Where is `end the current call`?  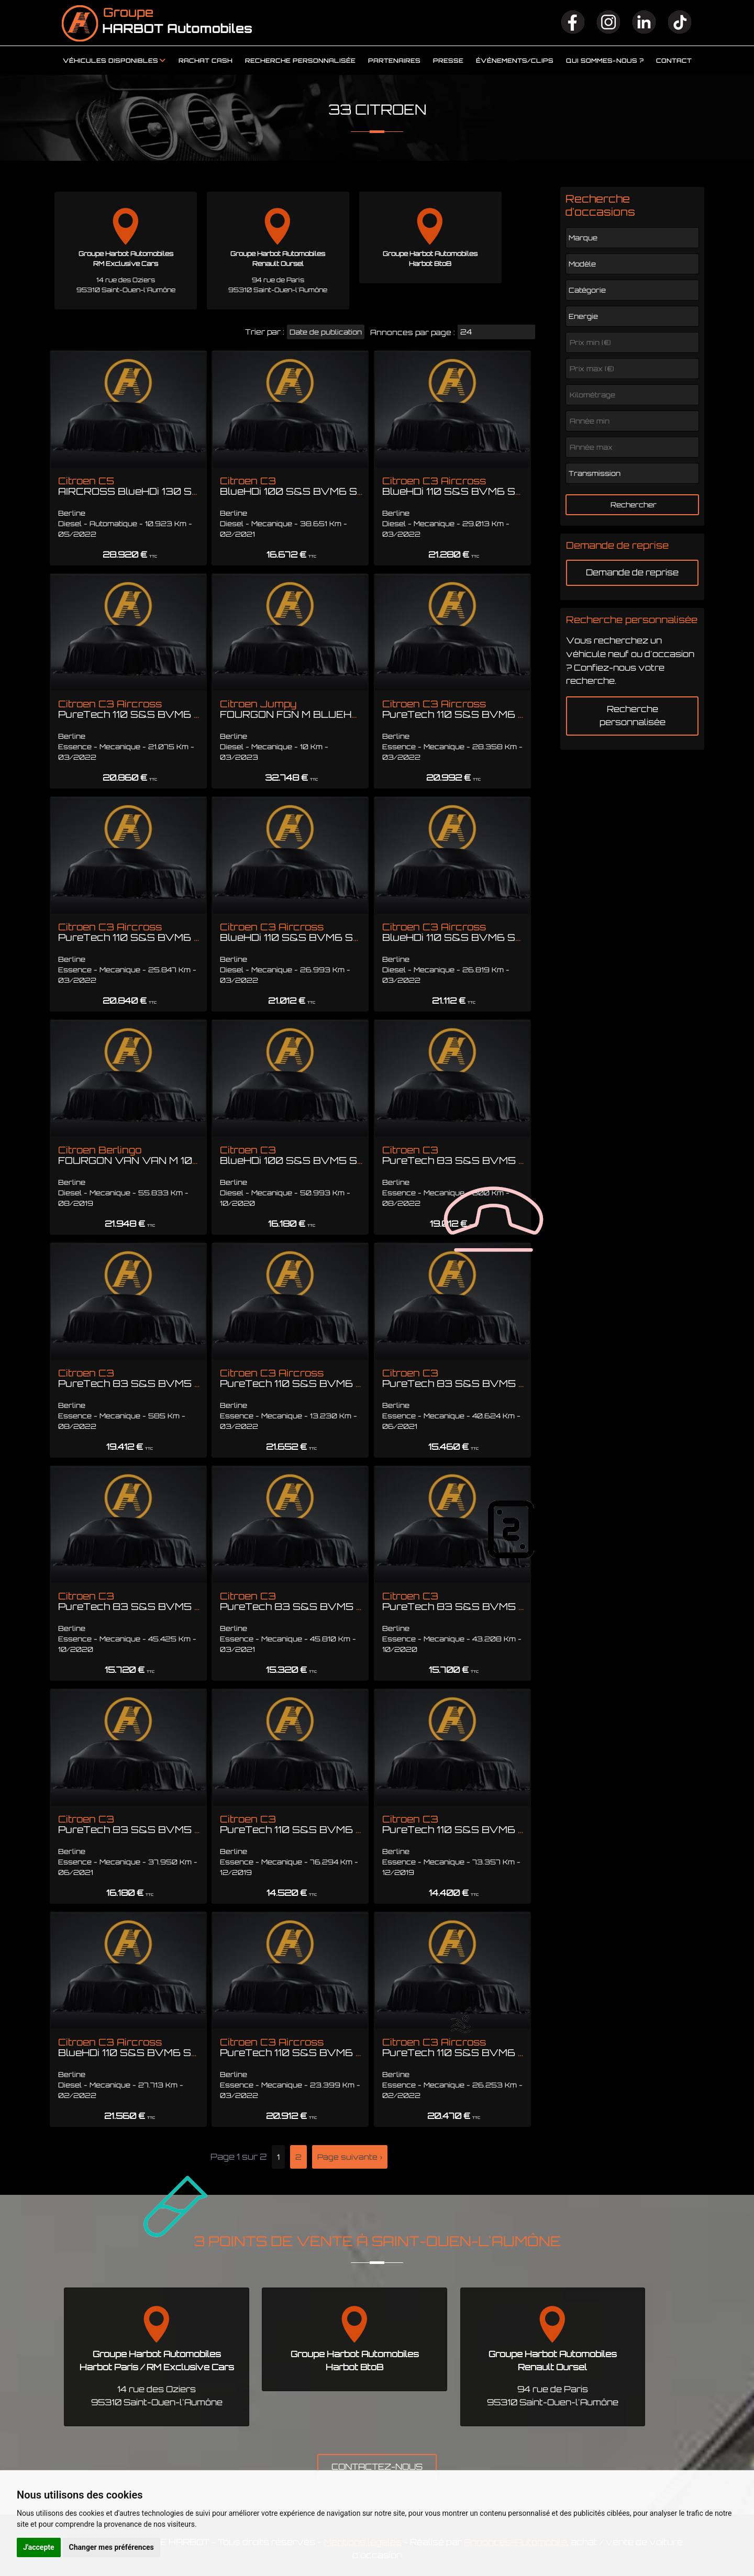
end the current call is located at coordinates (493, 1219).